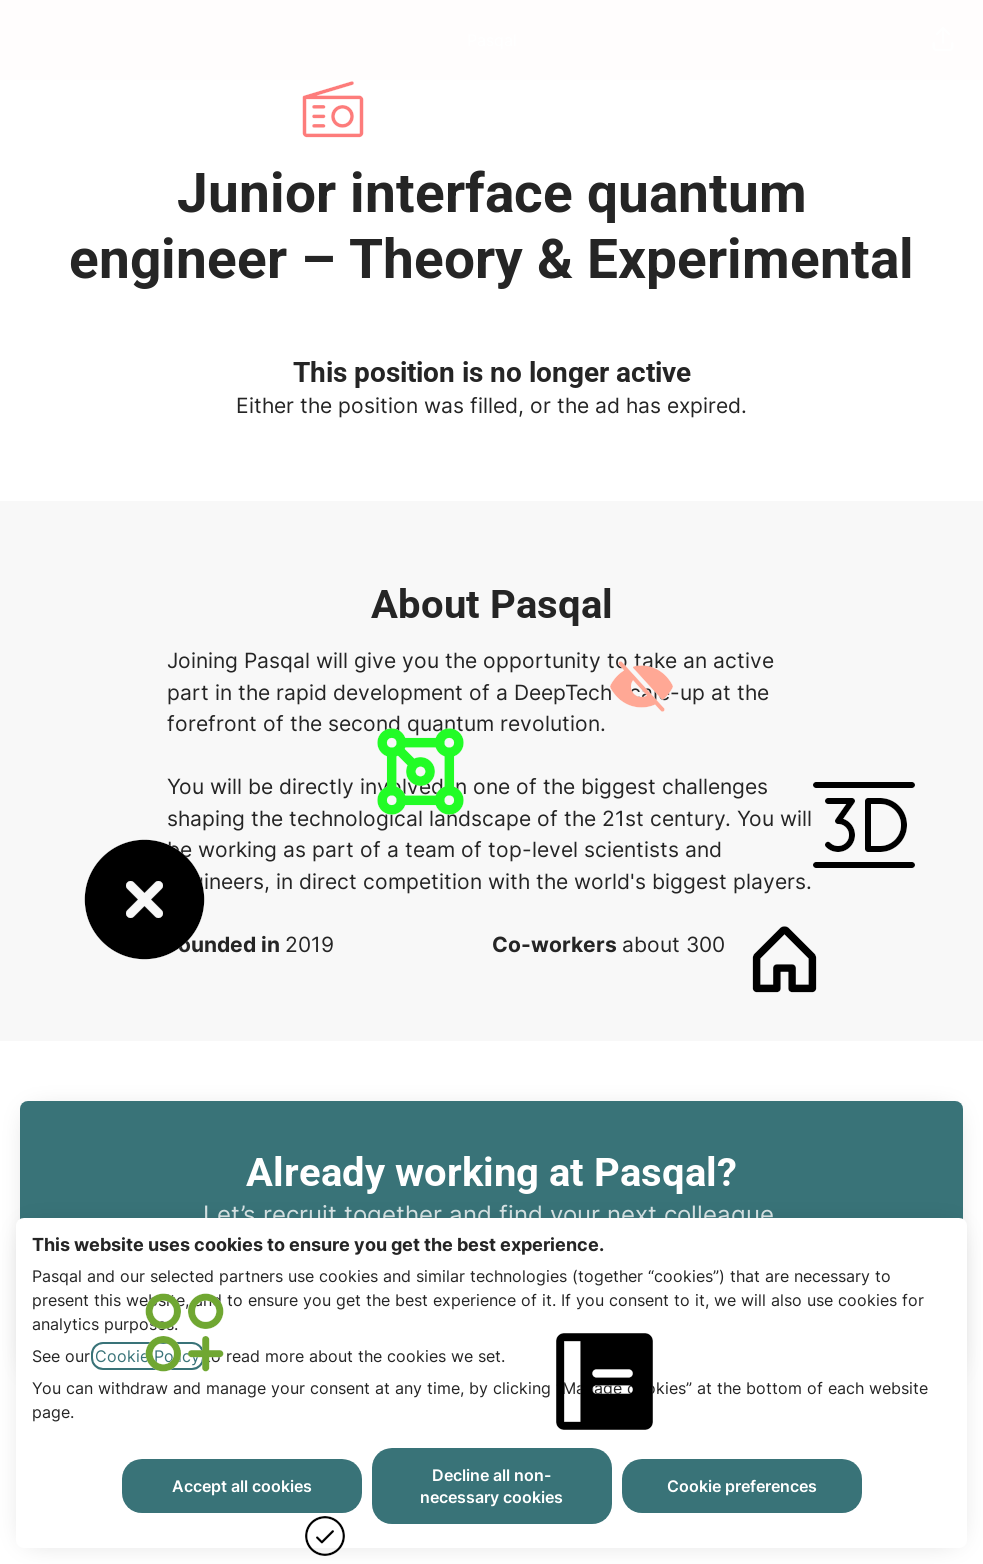  I want to click on switch to 3D view mode, so click(864, 825).